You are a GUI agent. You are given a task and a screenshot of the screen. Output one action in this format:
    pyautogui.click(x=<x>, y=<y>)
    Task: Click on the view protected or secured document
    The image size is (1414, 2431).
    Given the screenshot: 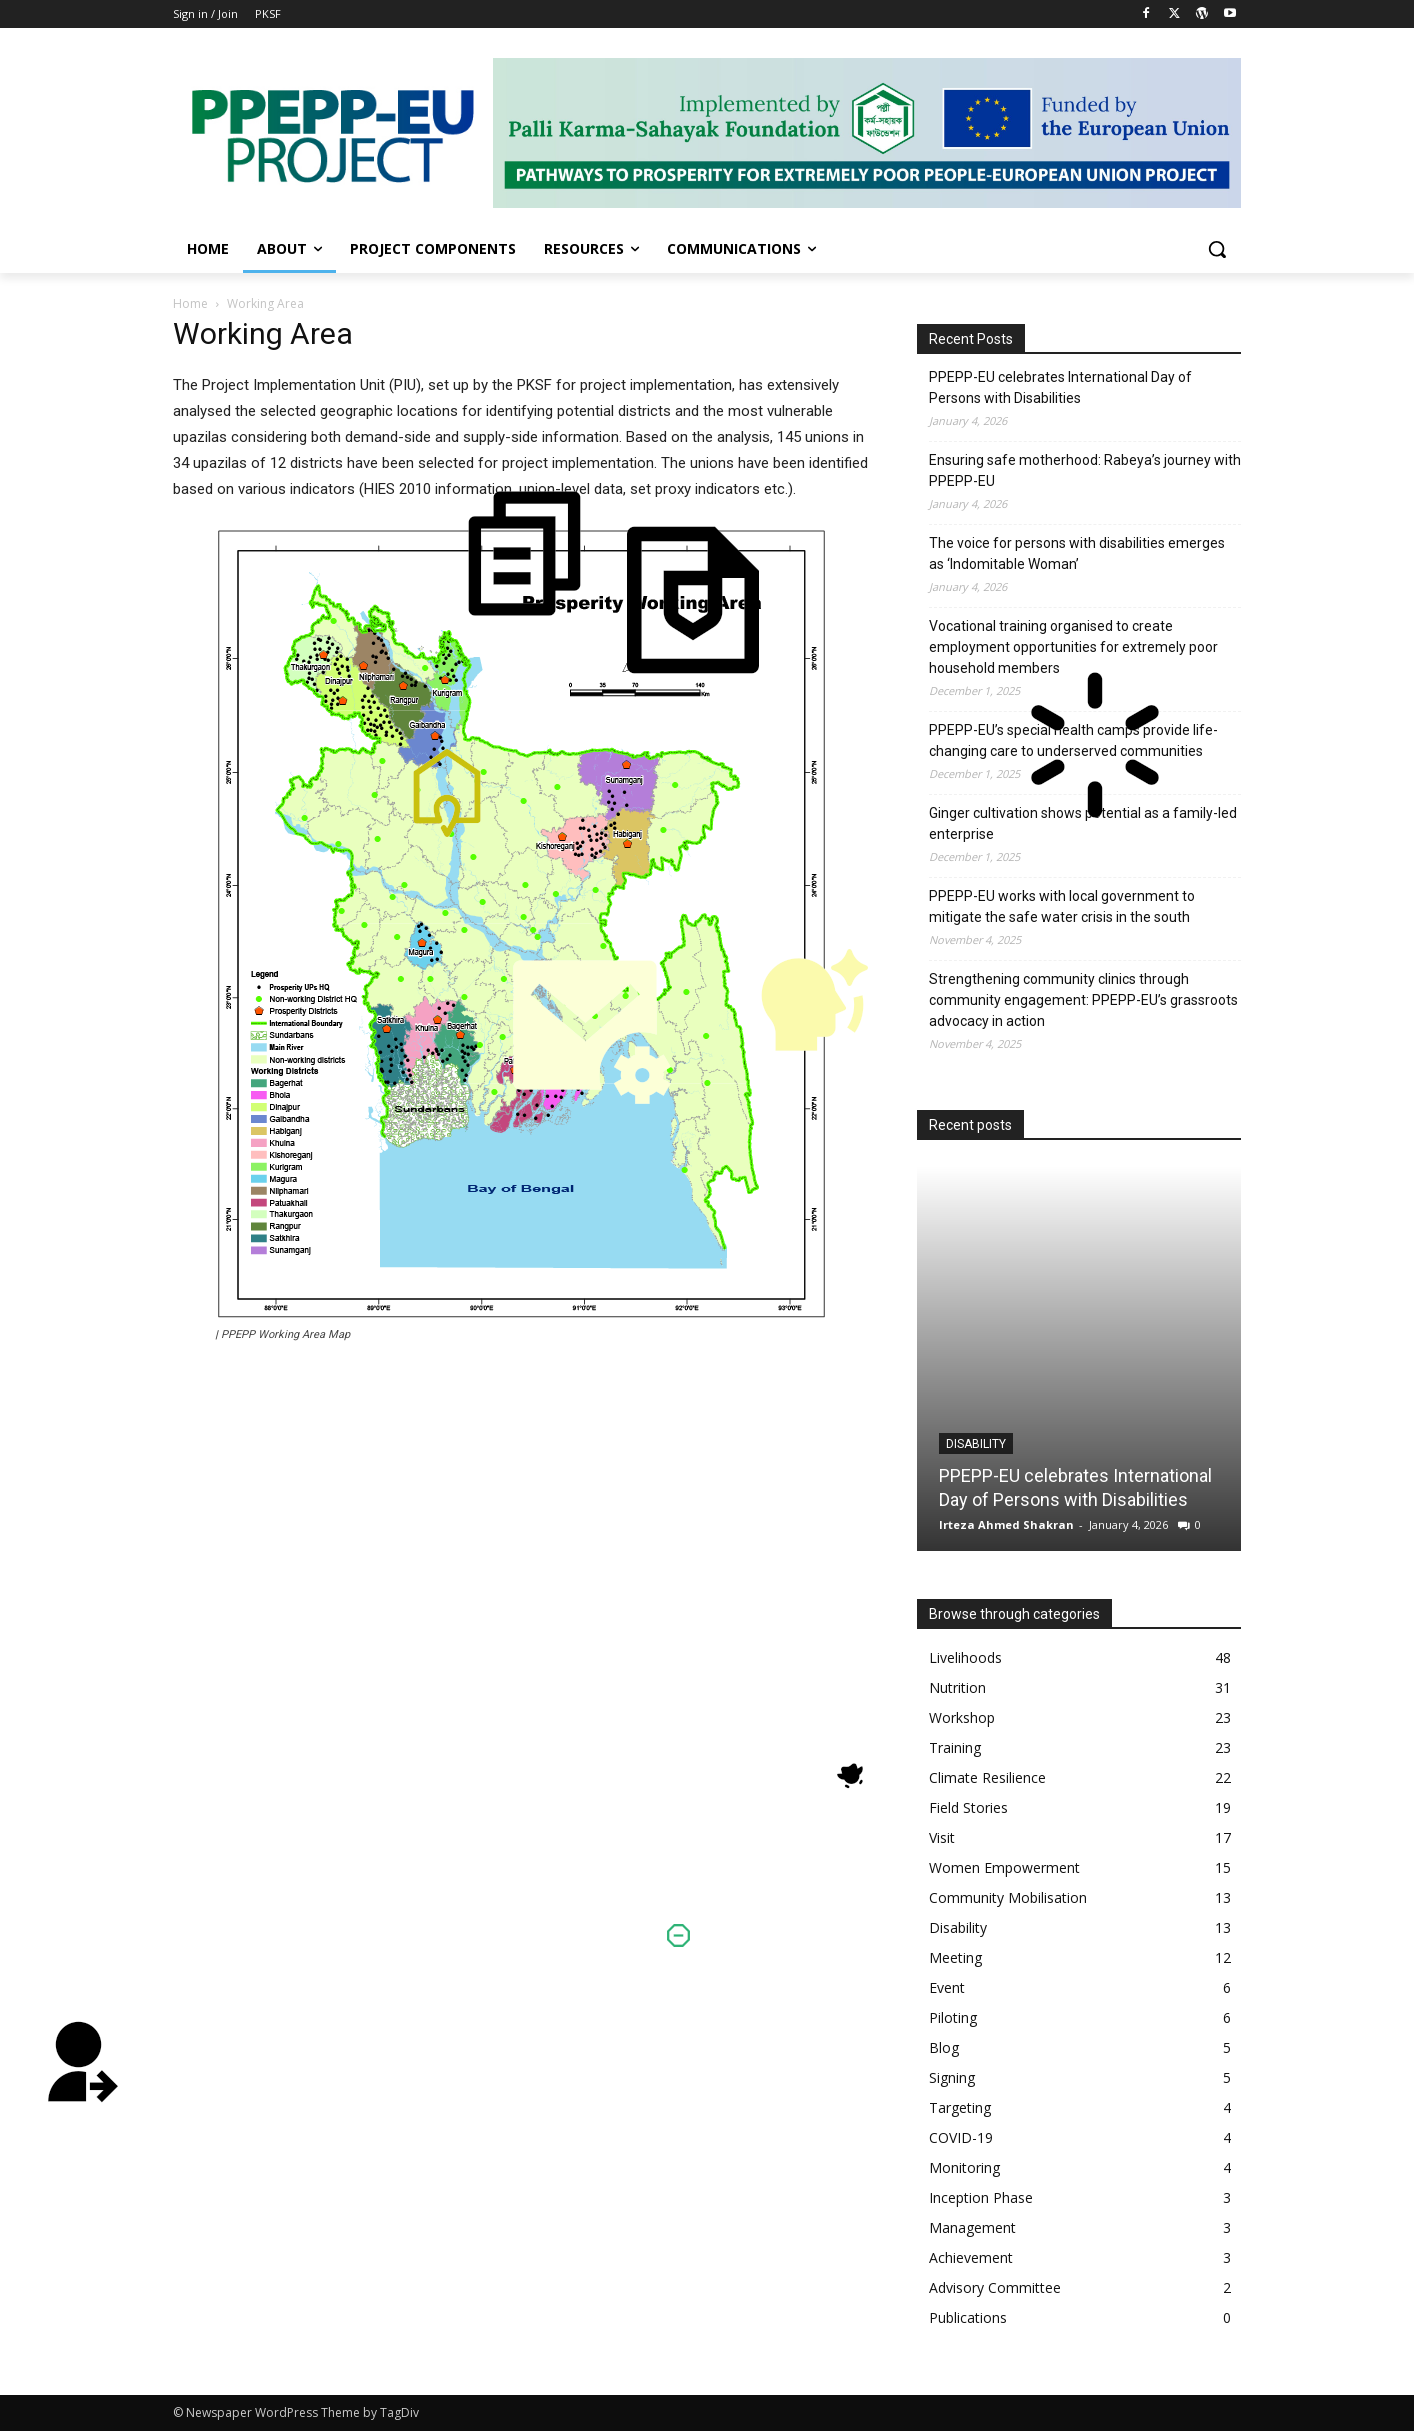 What is the action you would take?
    pyautogui.click(x=693, y=600)
    